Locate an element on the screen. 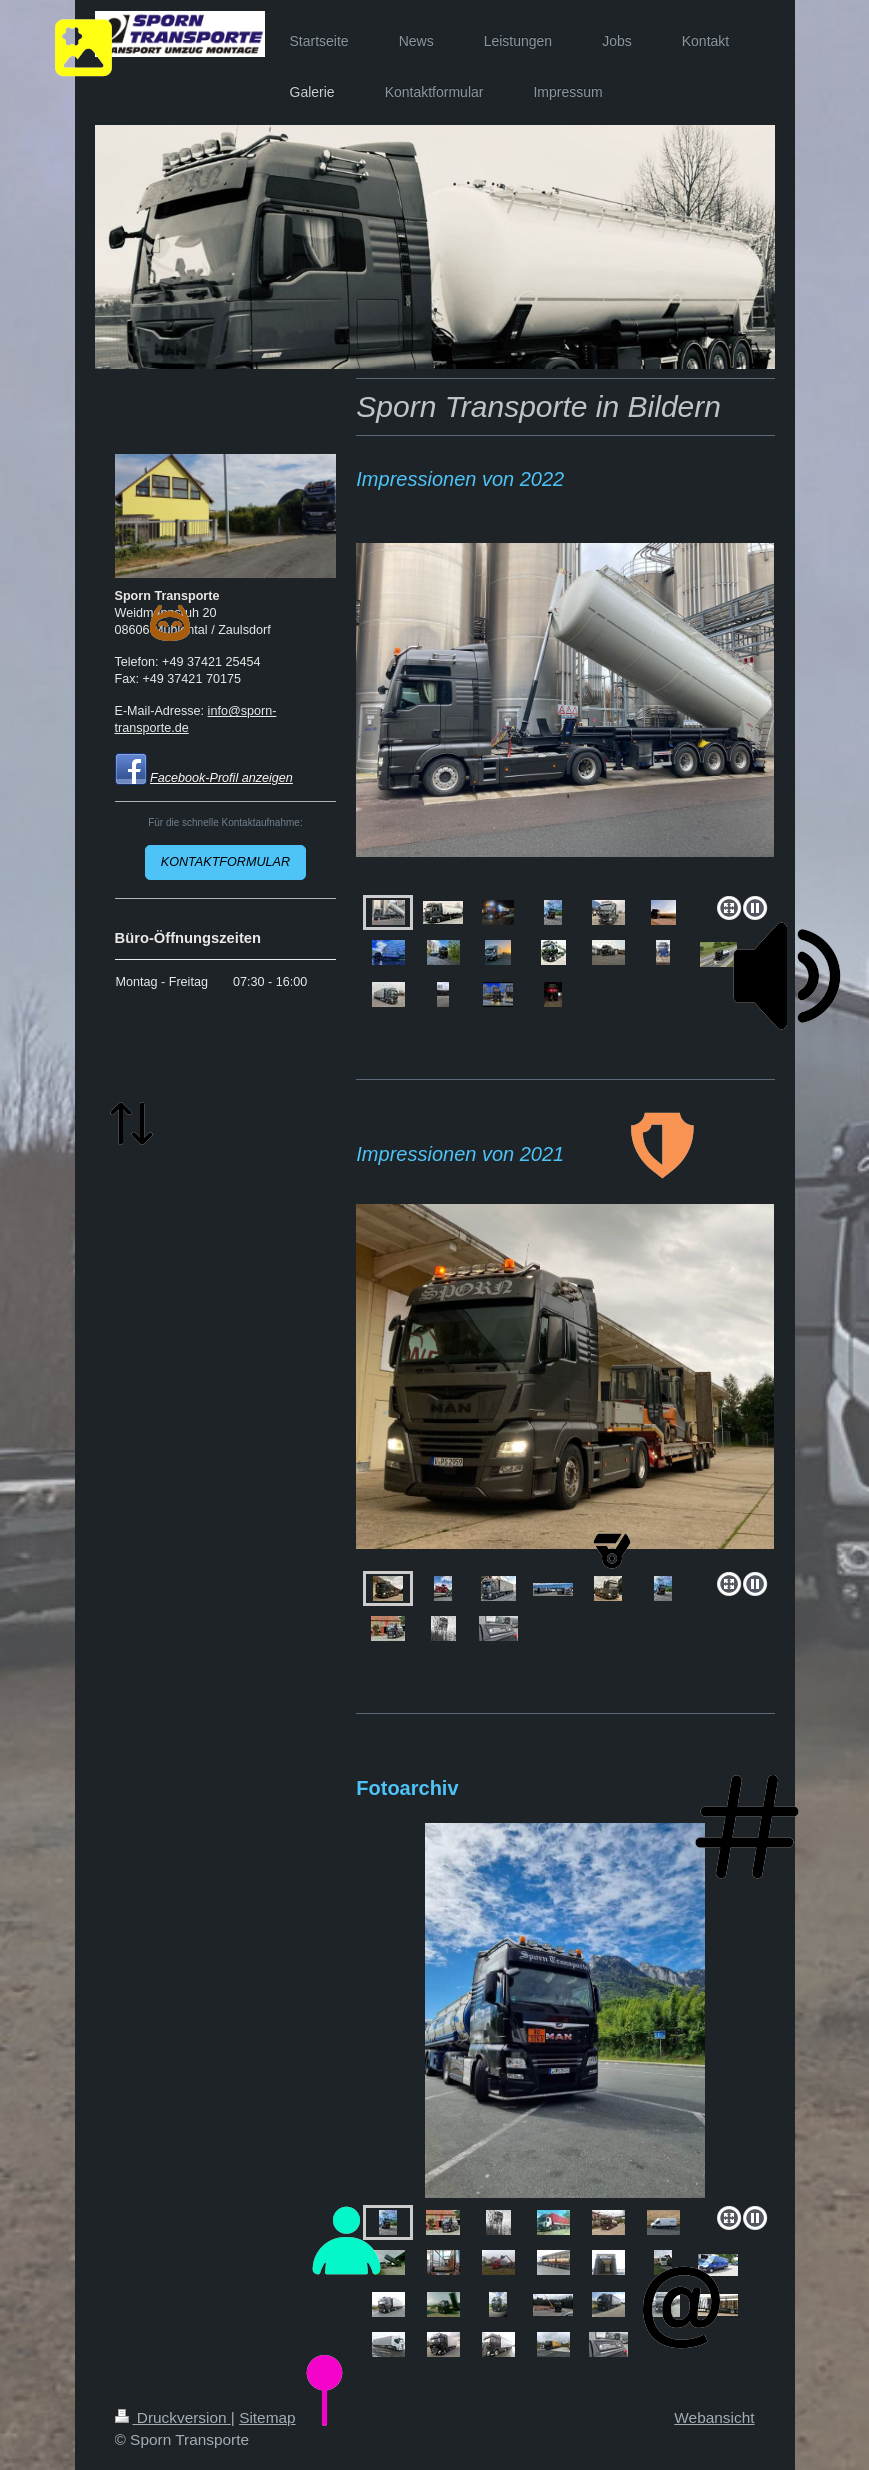 This screenshot has width=869, height=2470. sort items in ascending or descending order is located at coordinates (131, 1123).